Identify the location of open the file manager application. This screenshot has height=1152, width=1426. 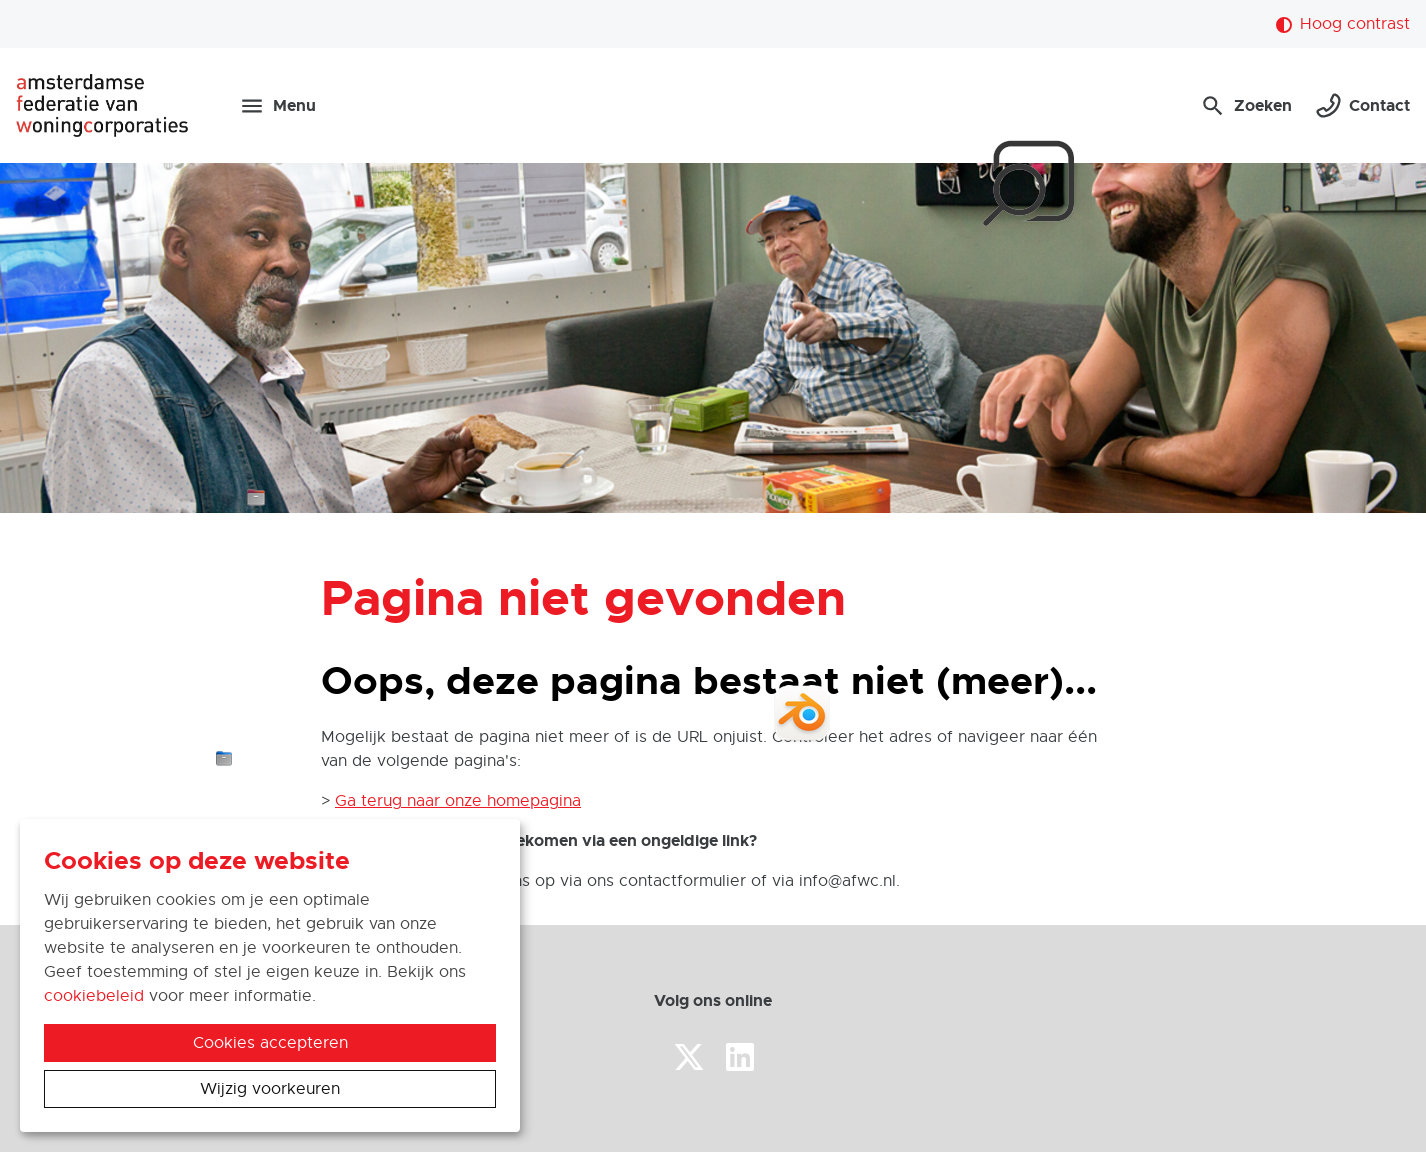
(256, 497).